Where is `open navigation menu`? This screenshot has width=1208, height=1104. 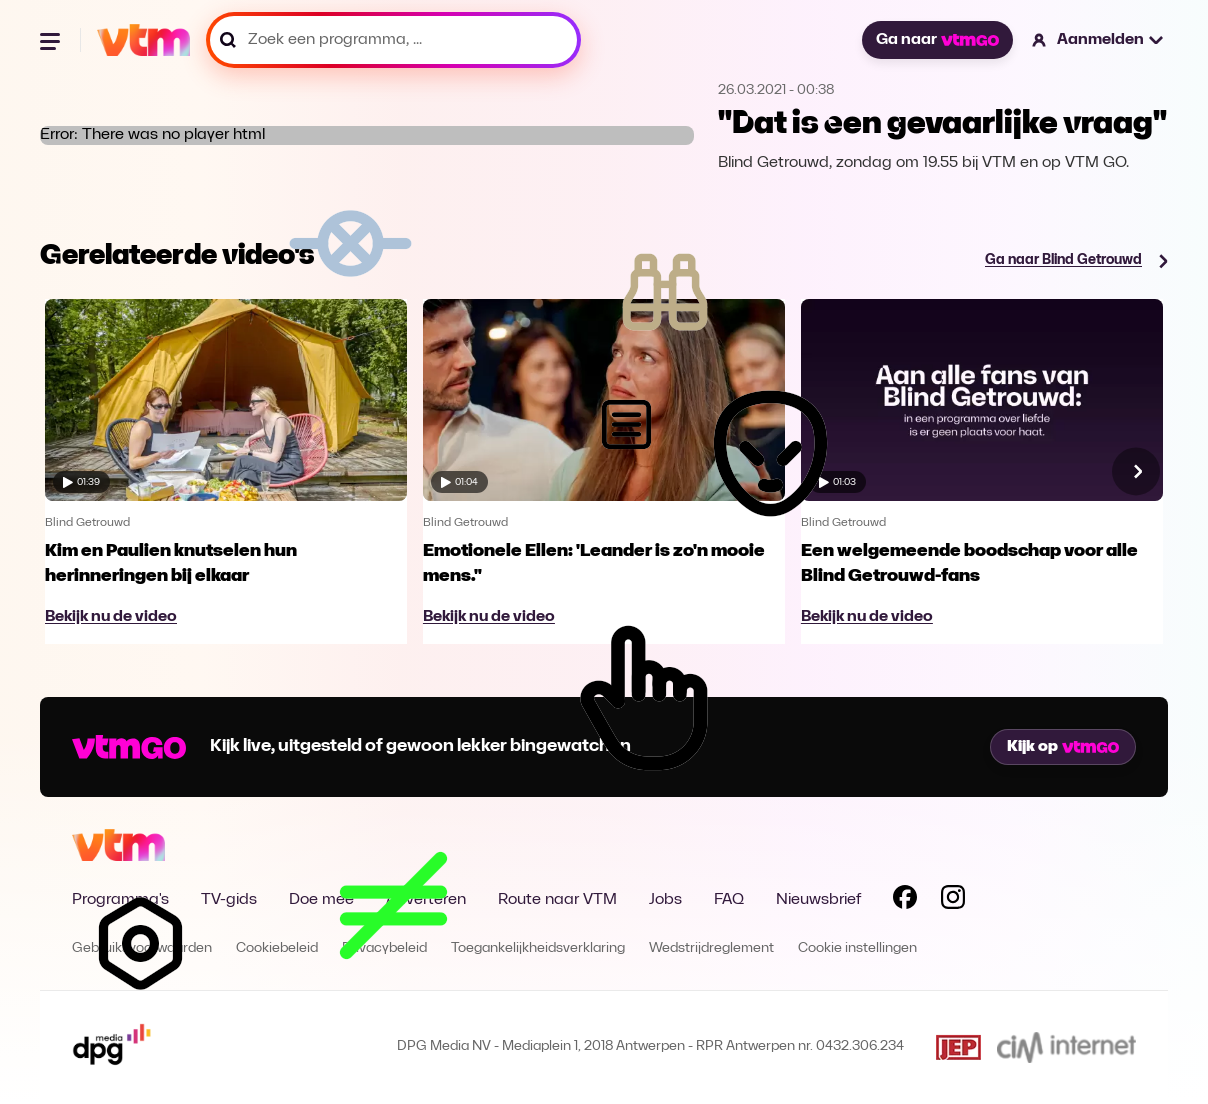 open navigation menu is located at coordinates (626, 424).